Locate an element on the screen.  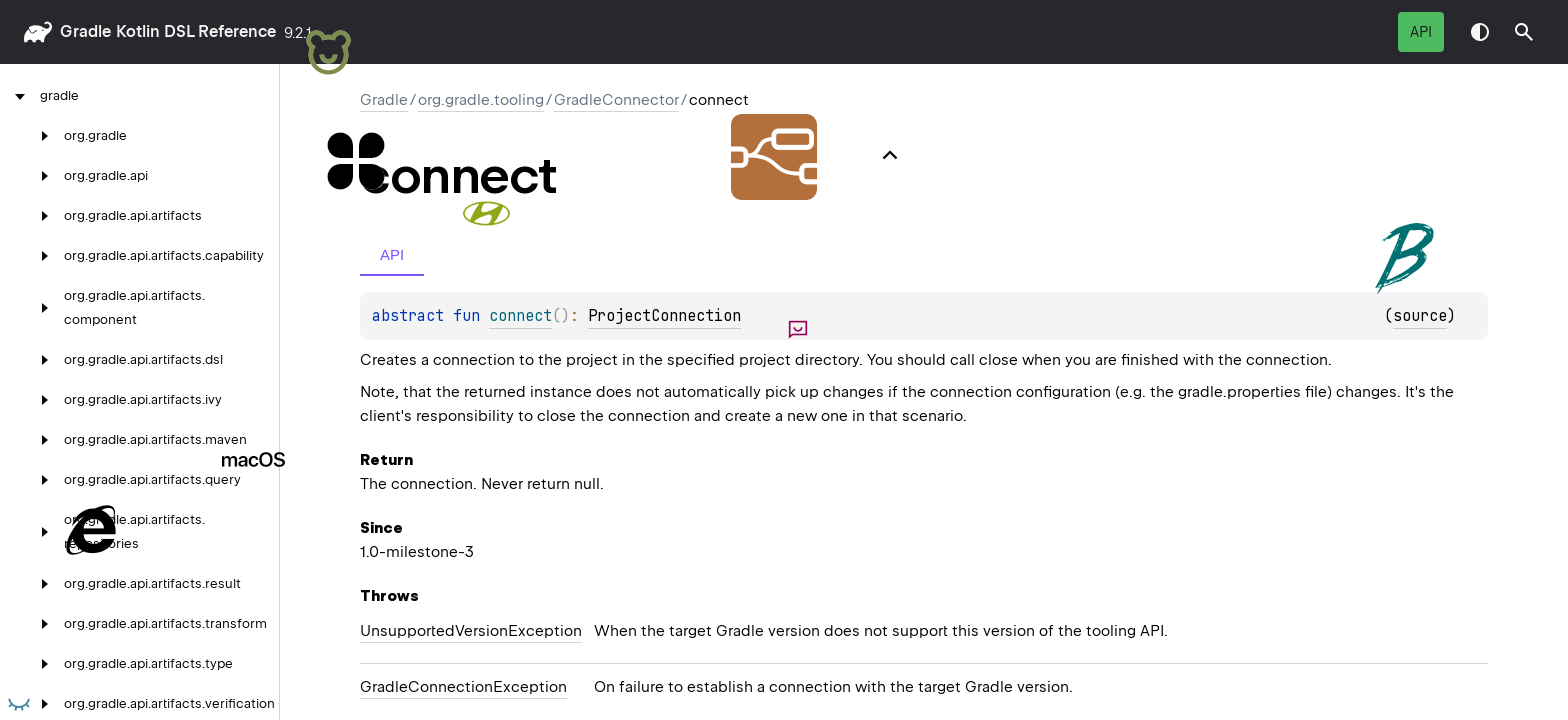
Hyundai brand logo is located at coordinates (486, 213).